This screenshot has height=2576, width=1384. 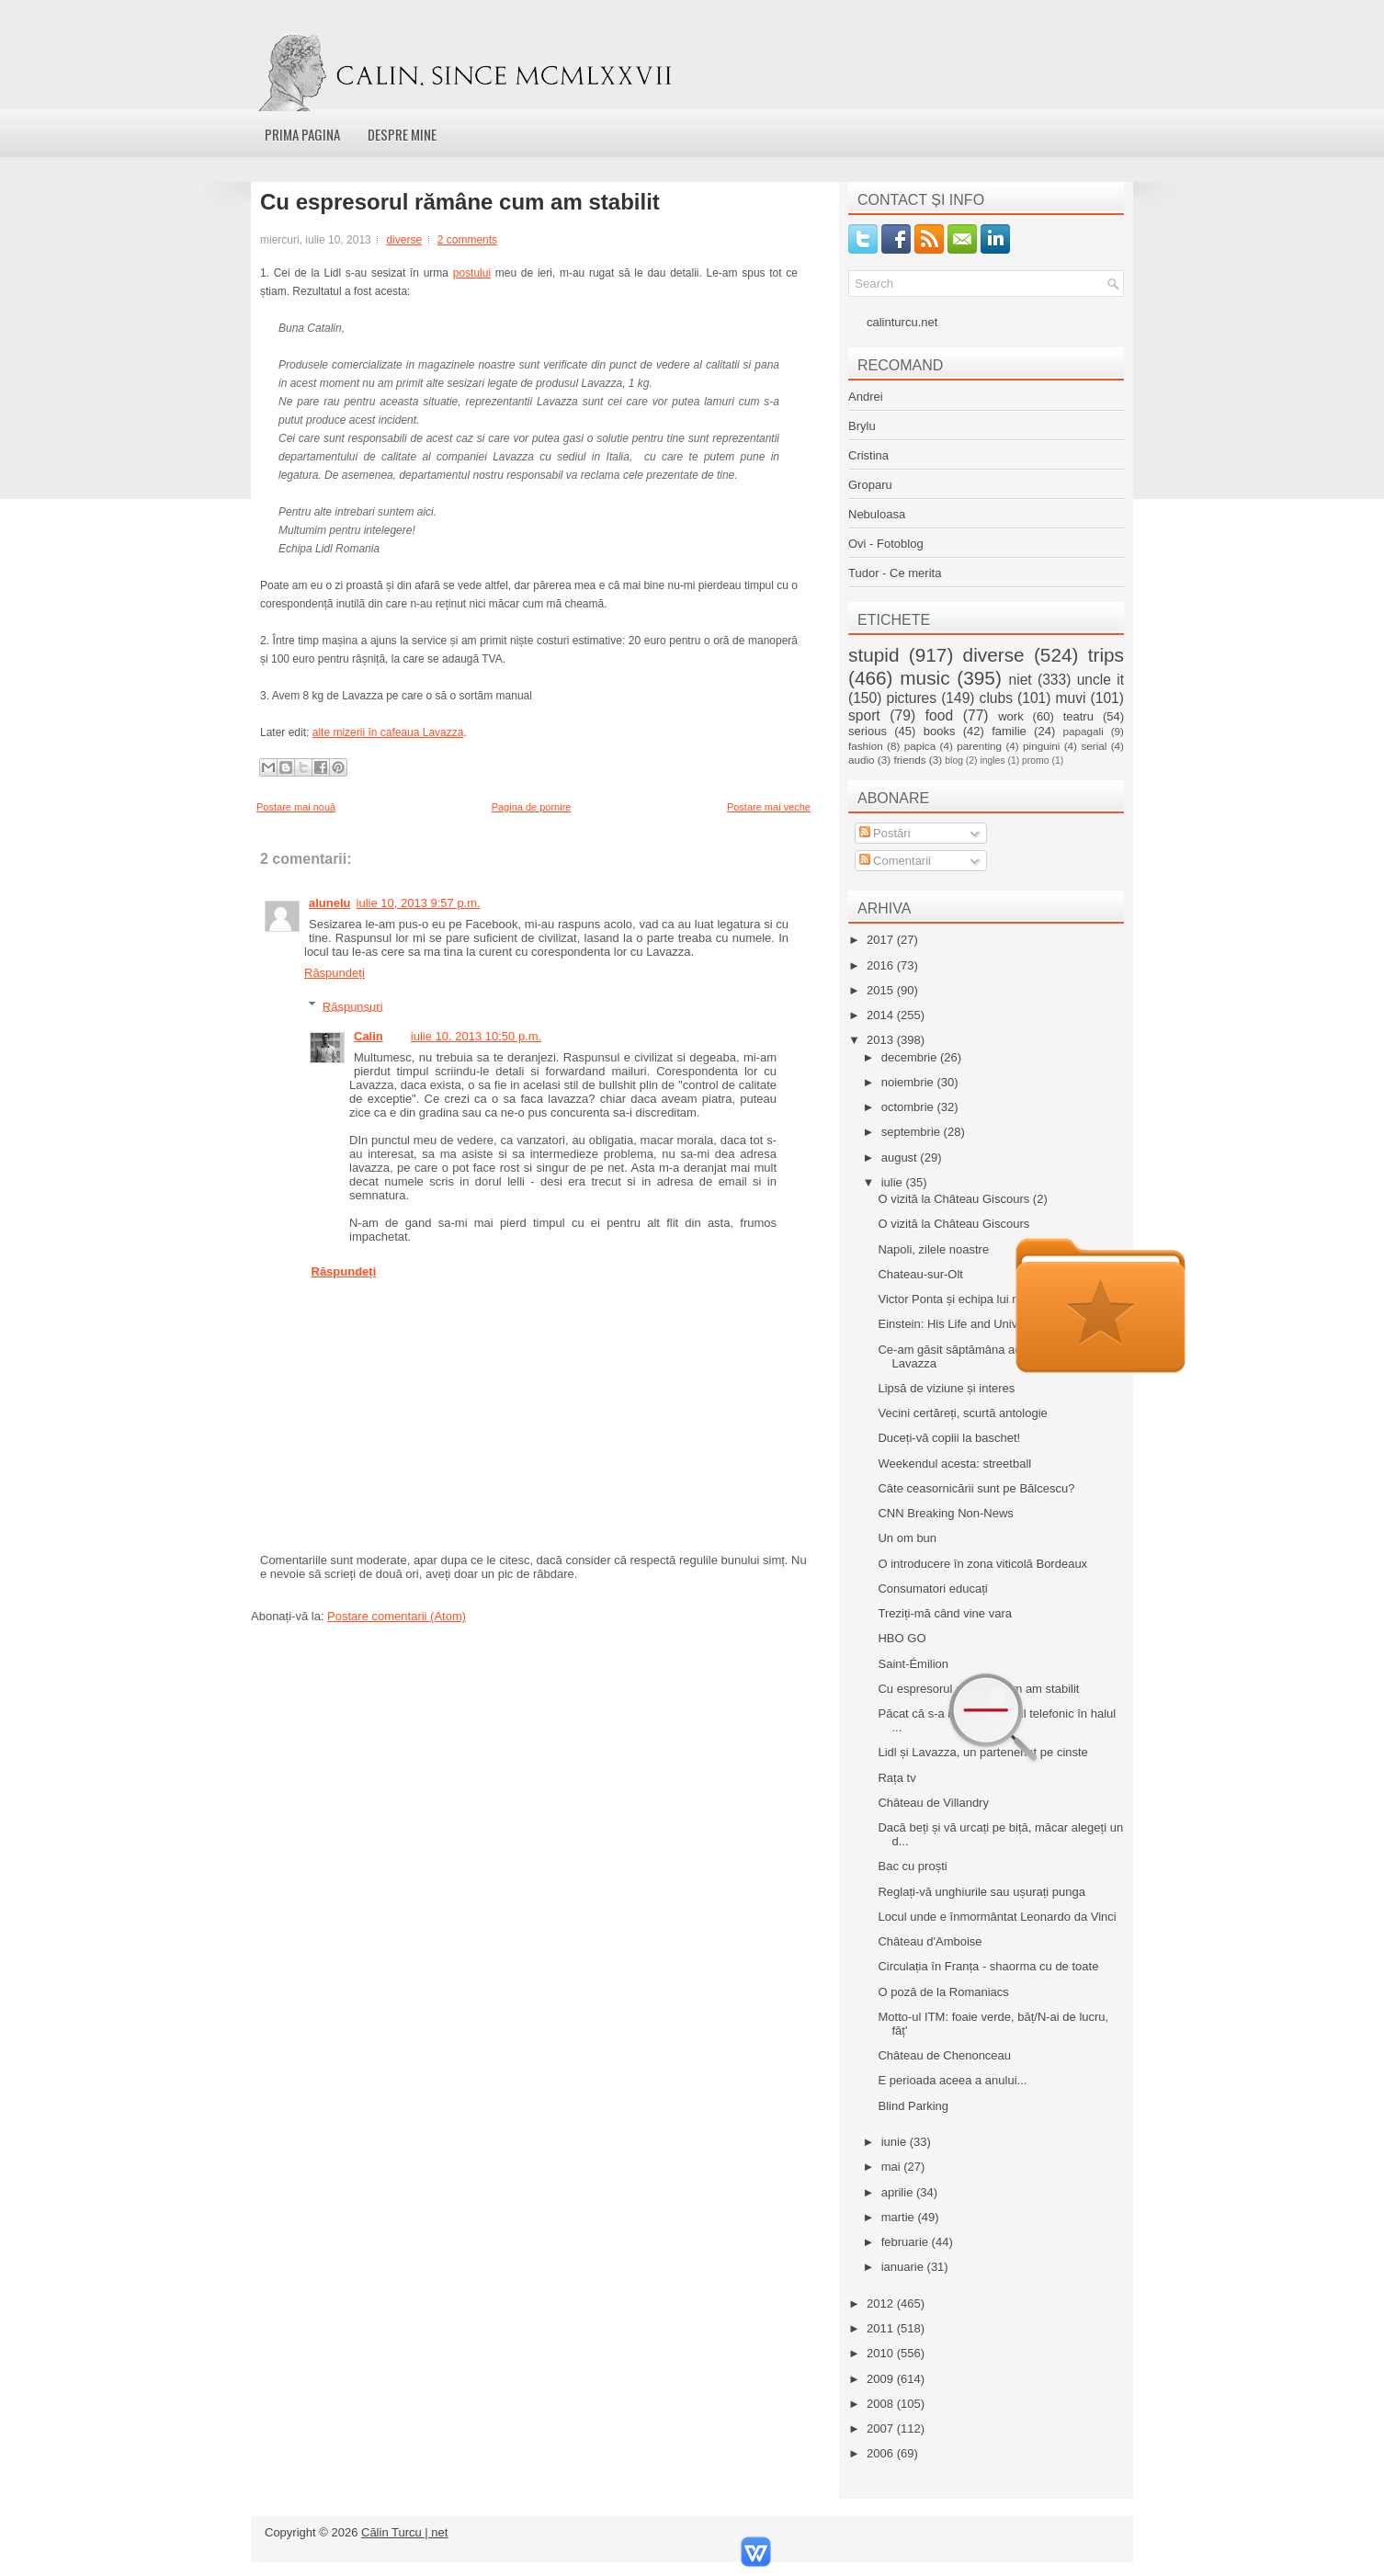 What do you see at coordinates (1100, 1305) in the screenshot?
I see `open your bookmarked files folder` at bounding box center [1100, 1305].